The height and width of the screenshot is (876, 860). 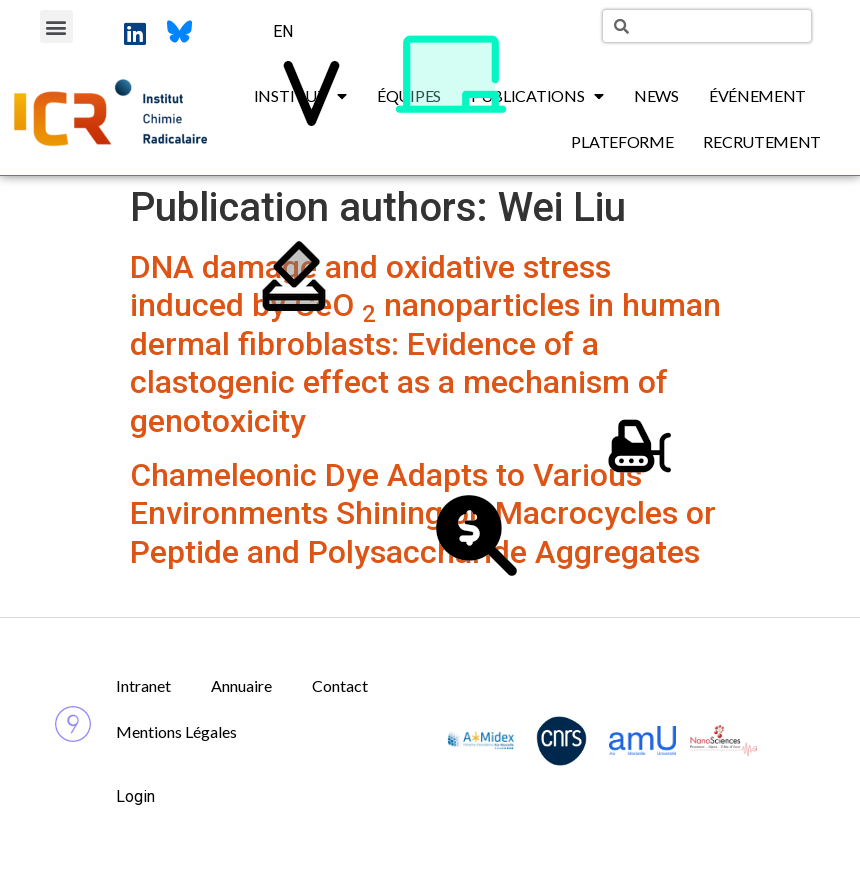 I want to click on indicates a verified or validated status, so click(x=311, y=93).